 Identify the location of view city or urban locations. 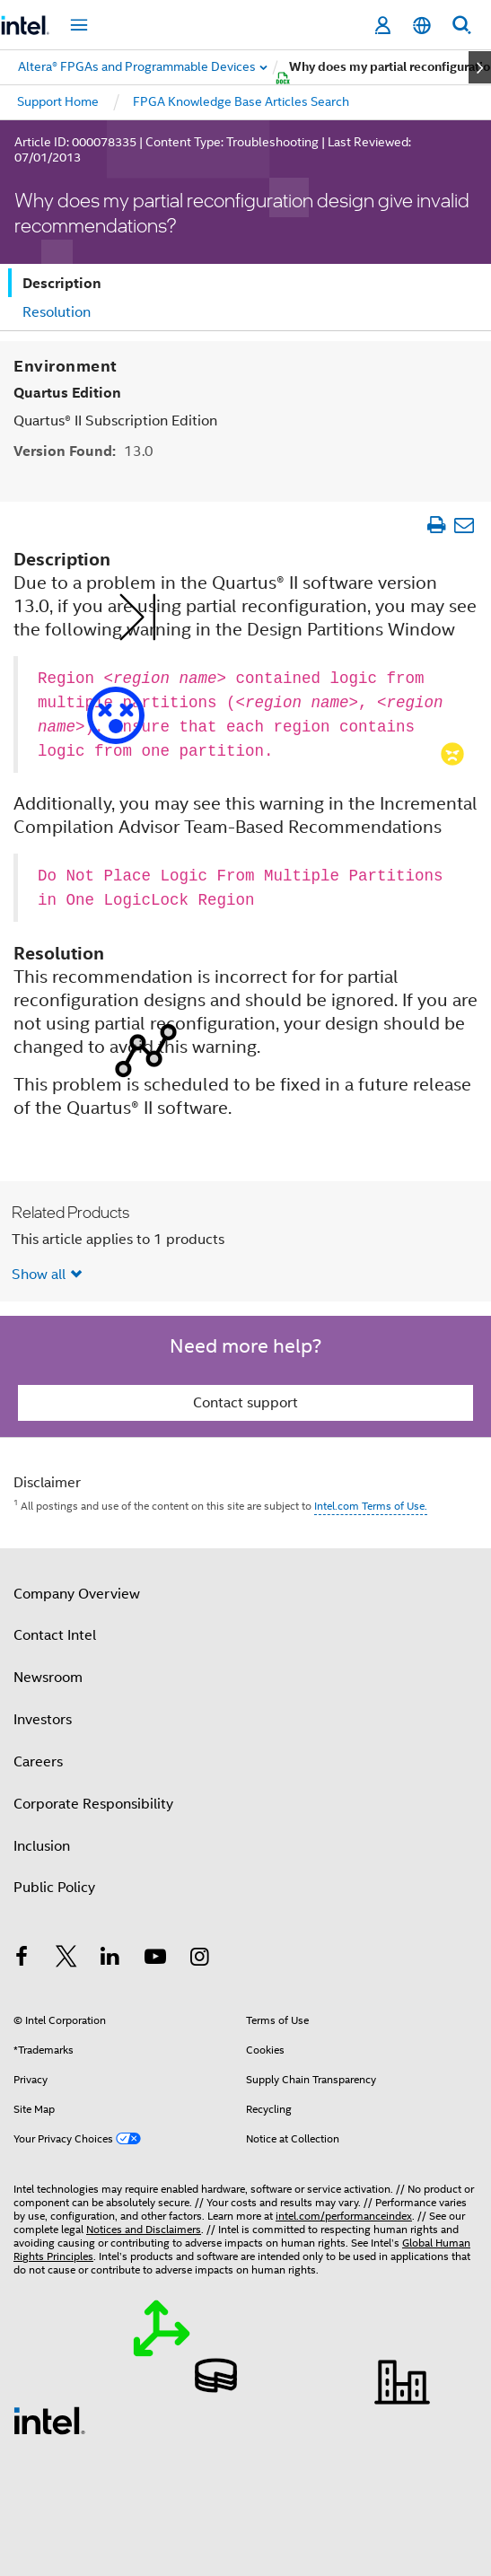
(402, 2382).